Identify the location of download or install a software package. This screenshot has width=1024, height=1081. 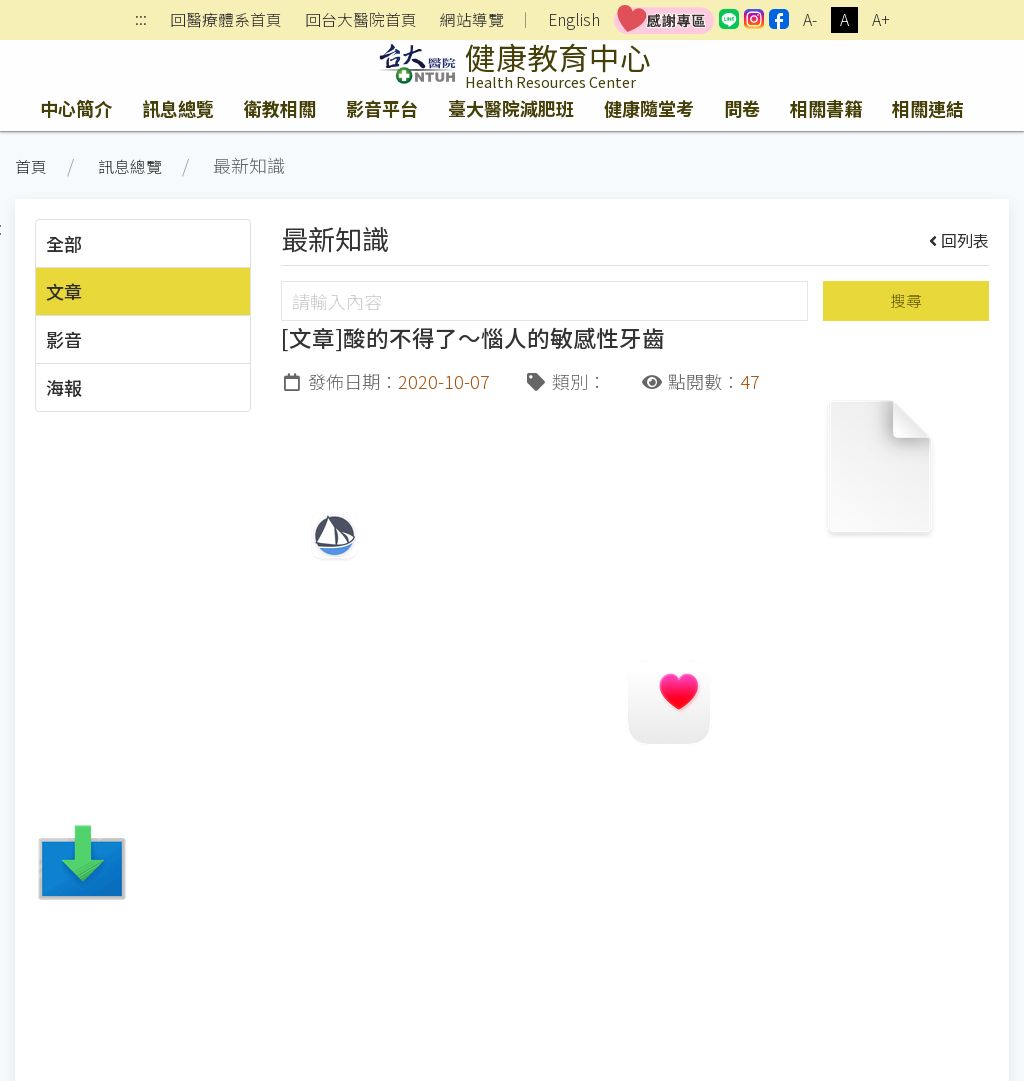
(82, 863).